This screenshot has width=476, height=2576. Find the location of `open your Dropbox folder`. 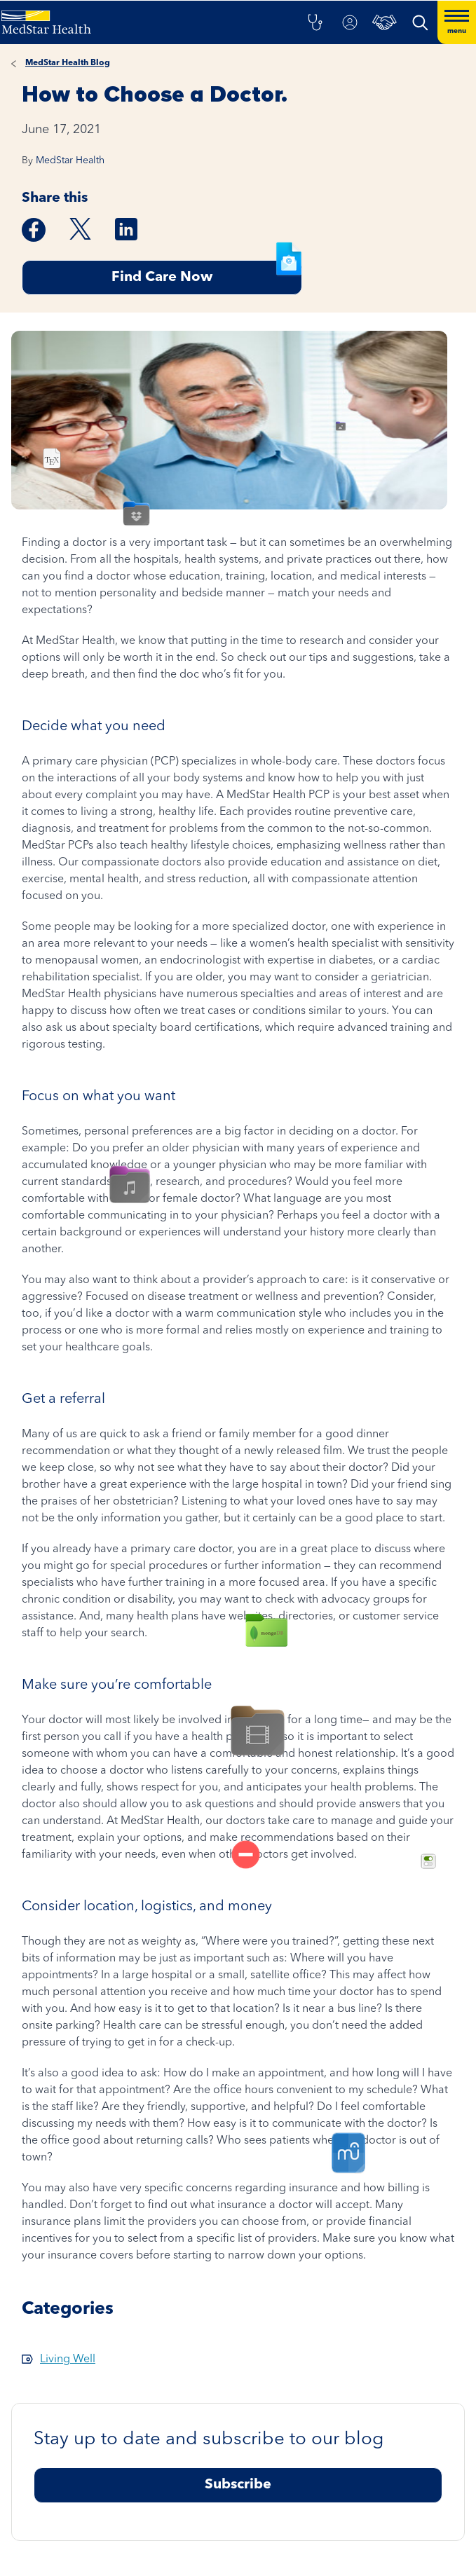

open your Dropbox folder is located at coordinates (136, 513).